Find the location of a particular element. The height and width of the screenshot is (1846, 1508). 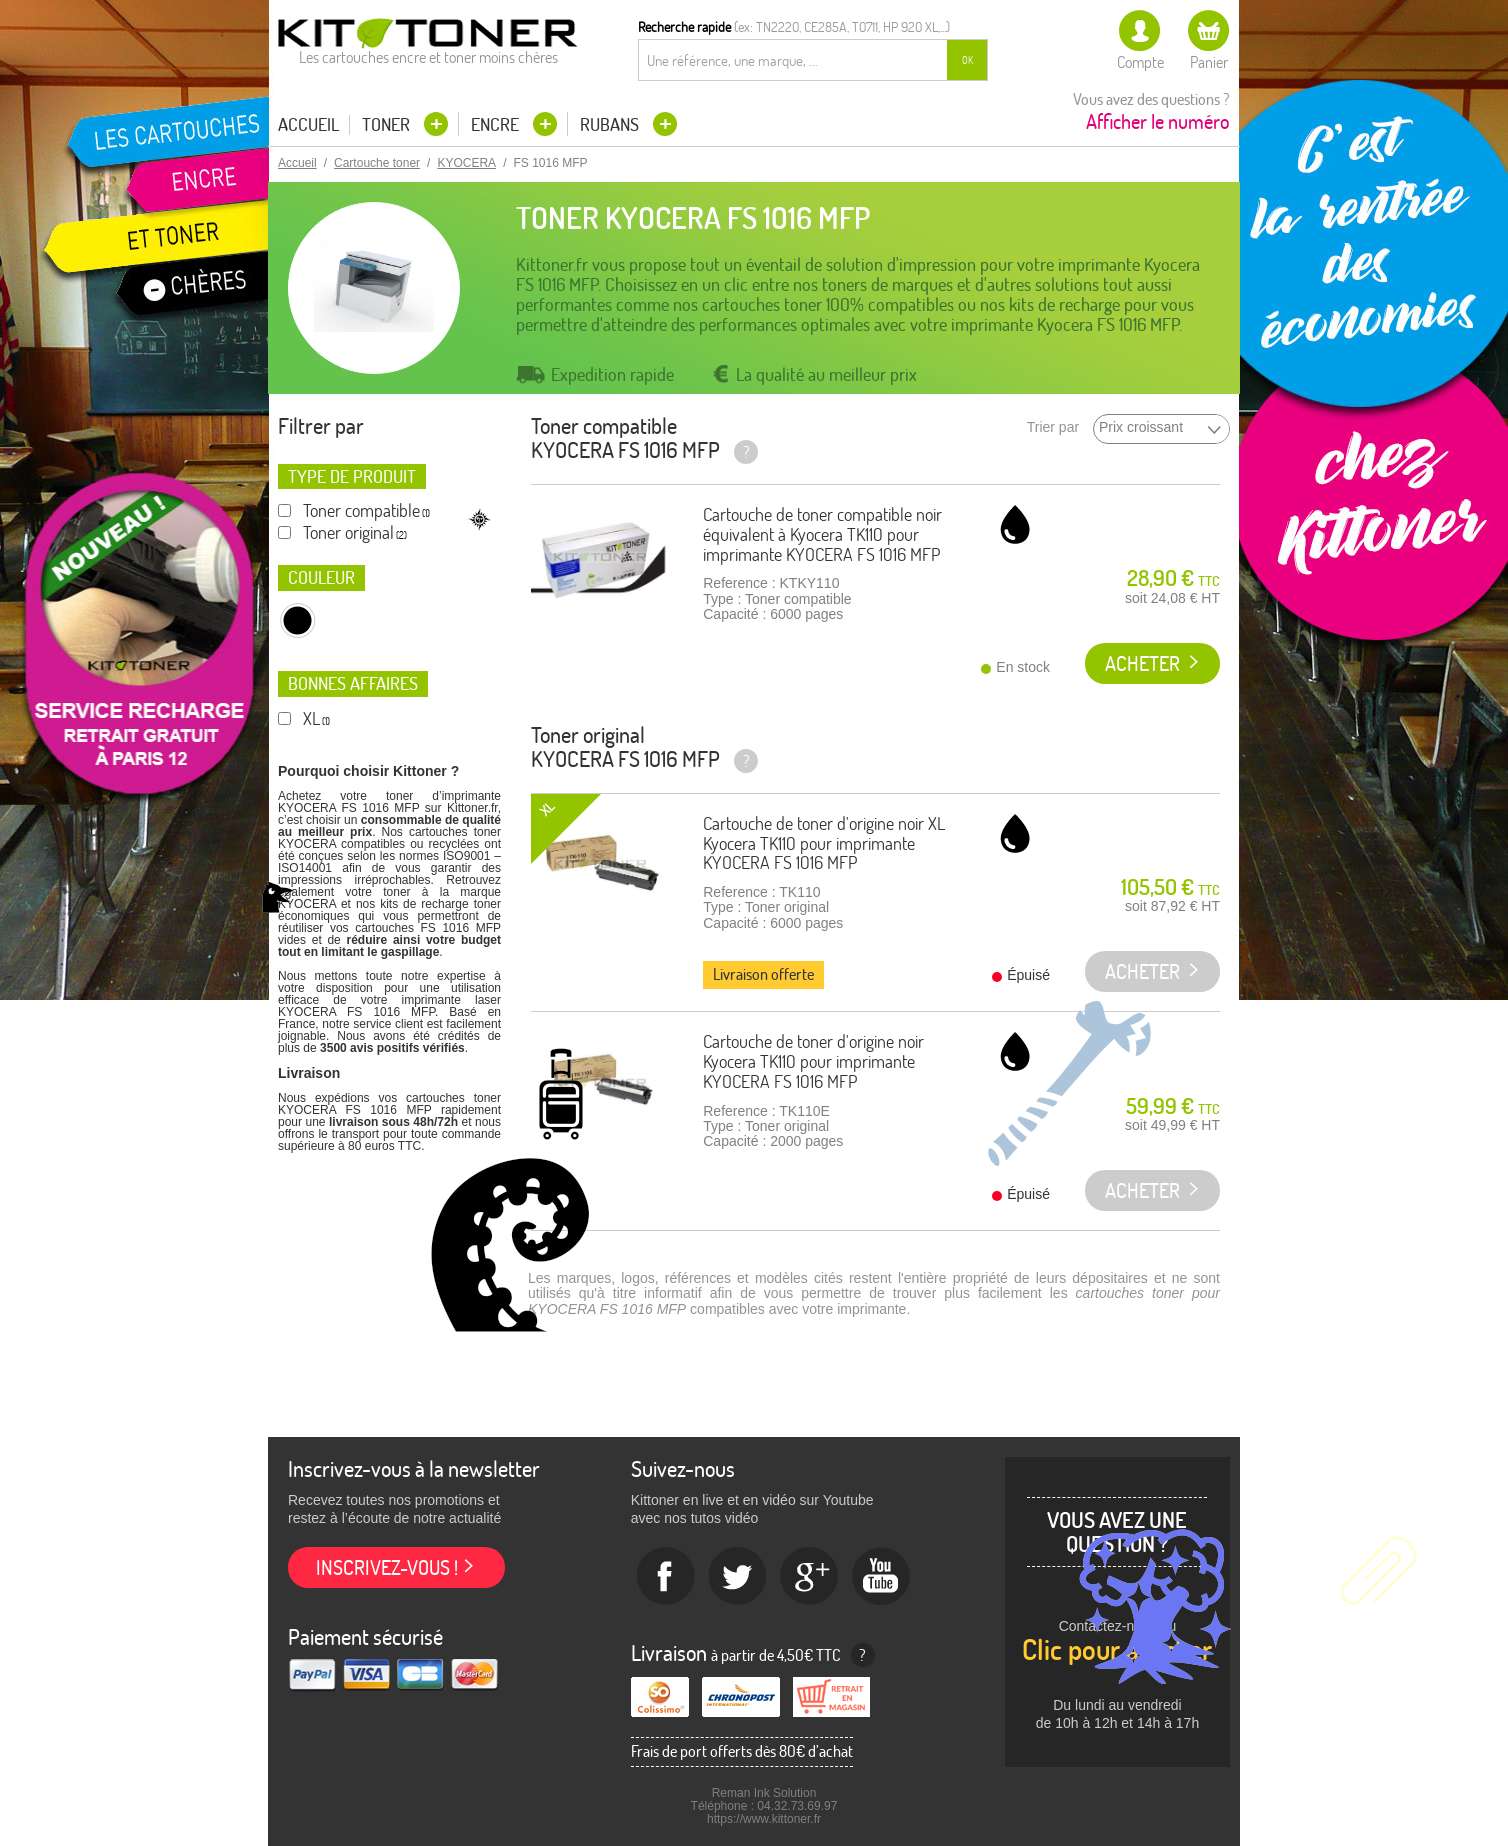

attach a file to your message is located at coordinates (1378, 1570).